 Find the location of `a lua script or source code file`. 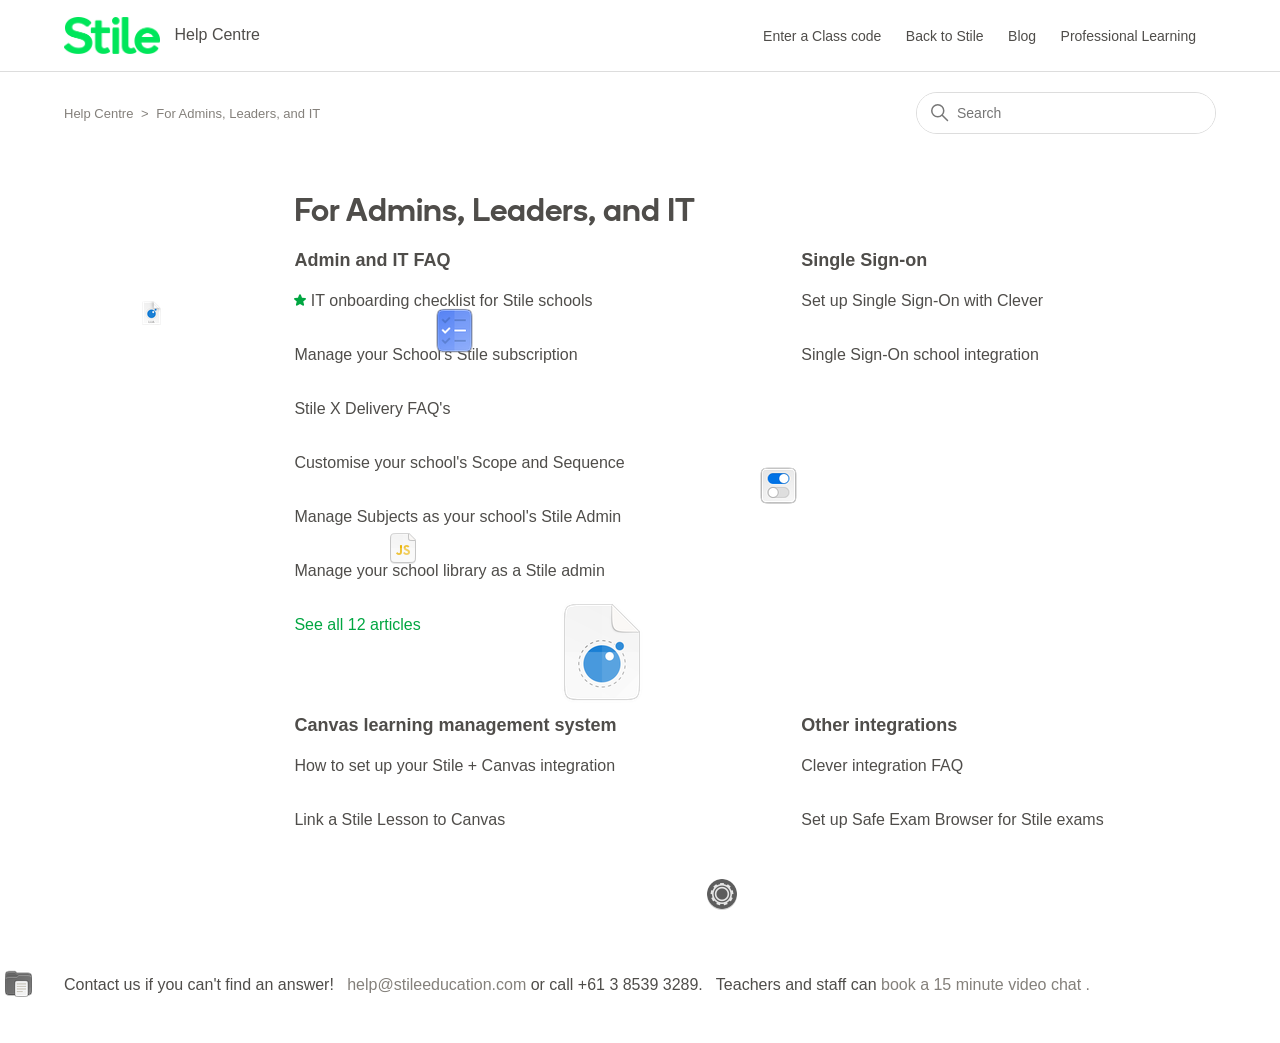

a lua script or source code file is located at coordinates (151, 313).